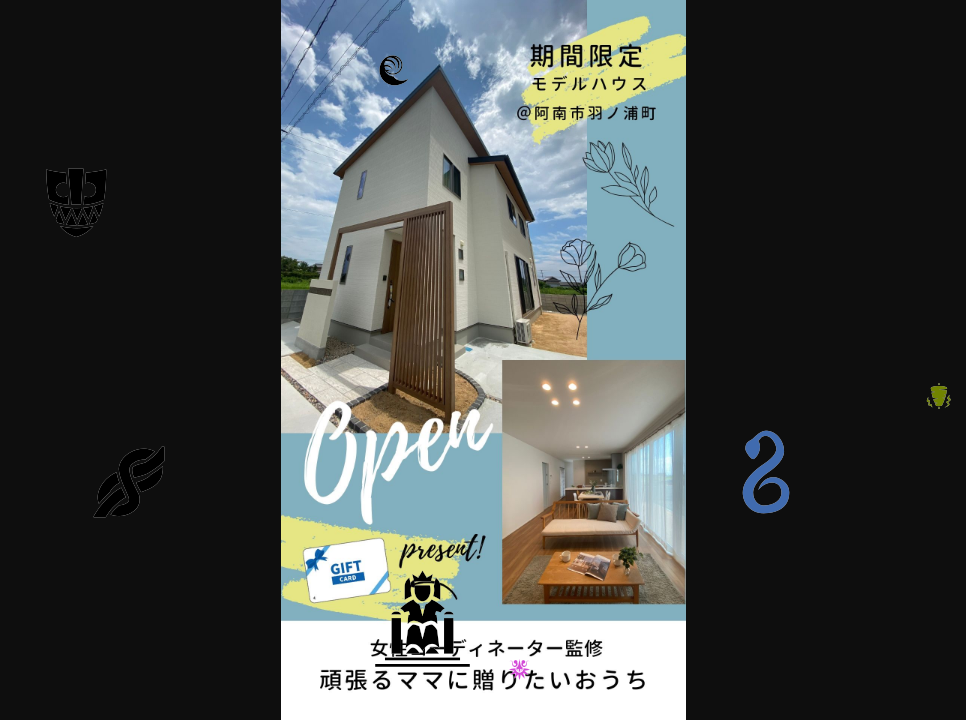 The height and width of the screenshot is (720, 966). What do you see at coordinates (766, 472) in the screenshot?
I see `indicates poison status effect on character` at bounding box center [766, 472].